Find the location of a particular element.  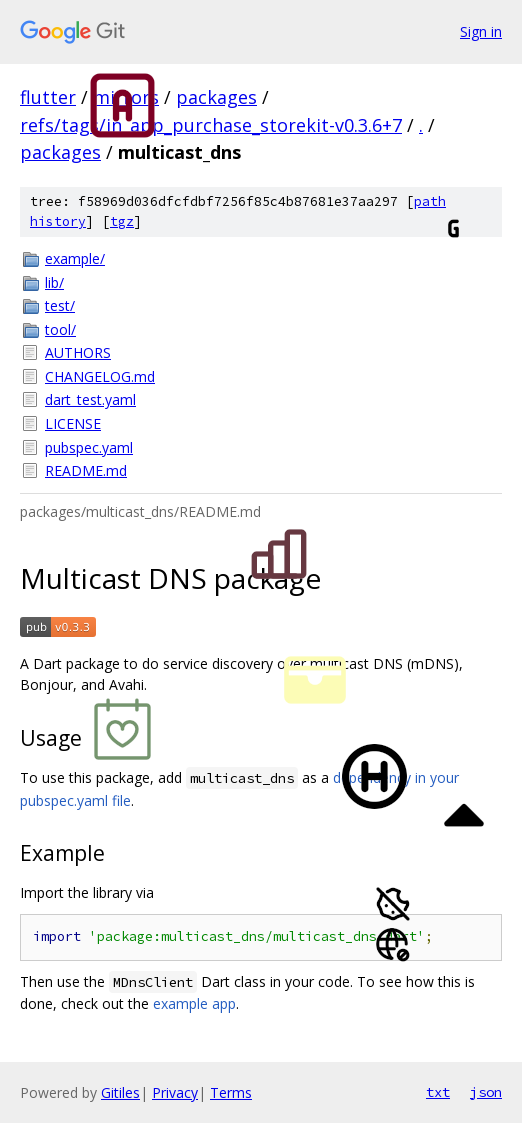

indicates items starting with the letter G is located at coordinates (453, 228).